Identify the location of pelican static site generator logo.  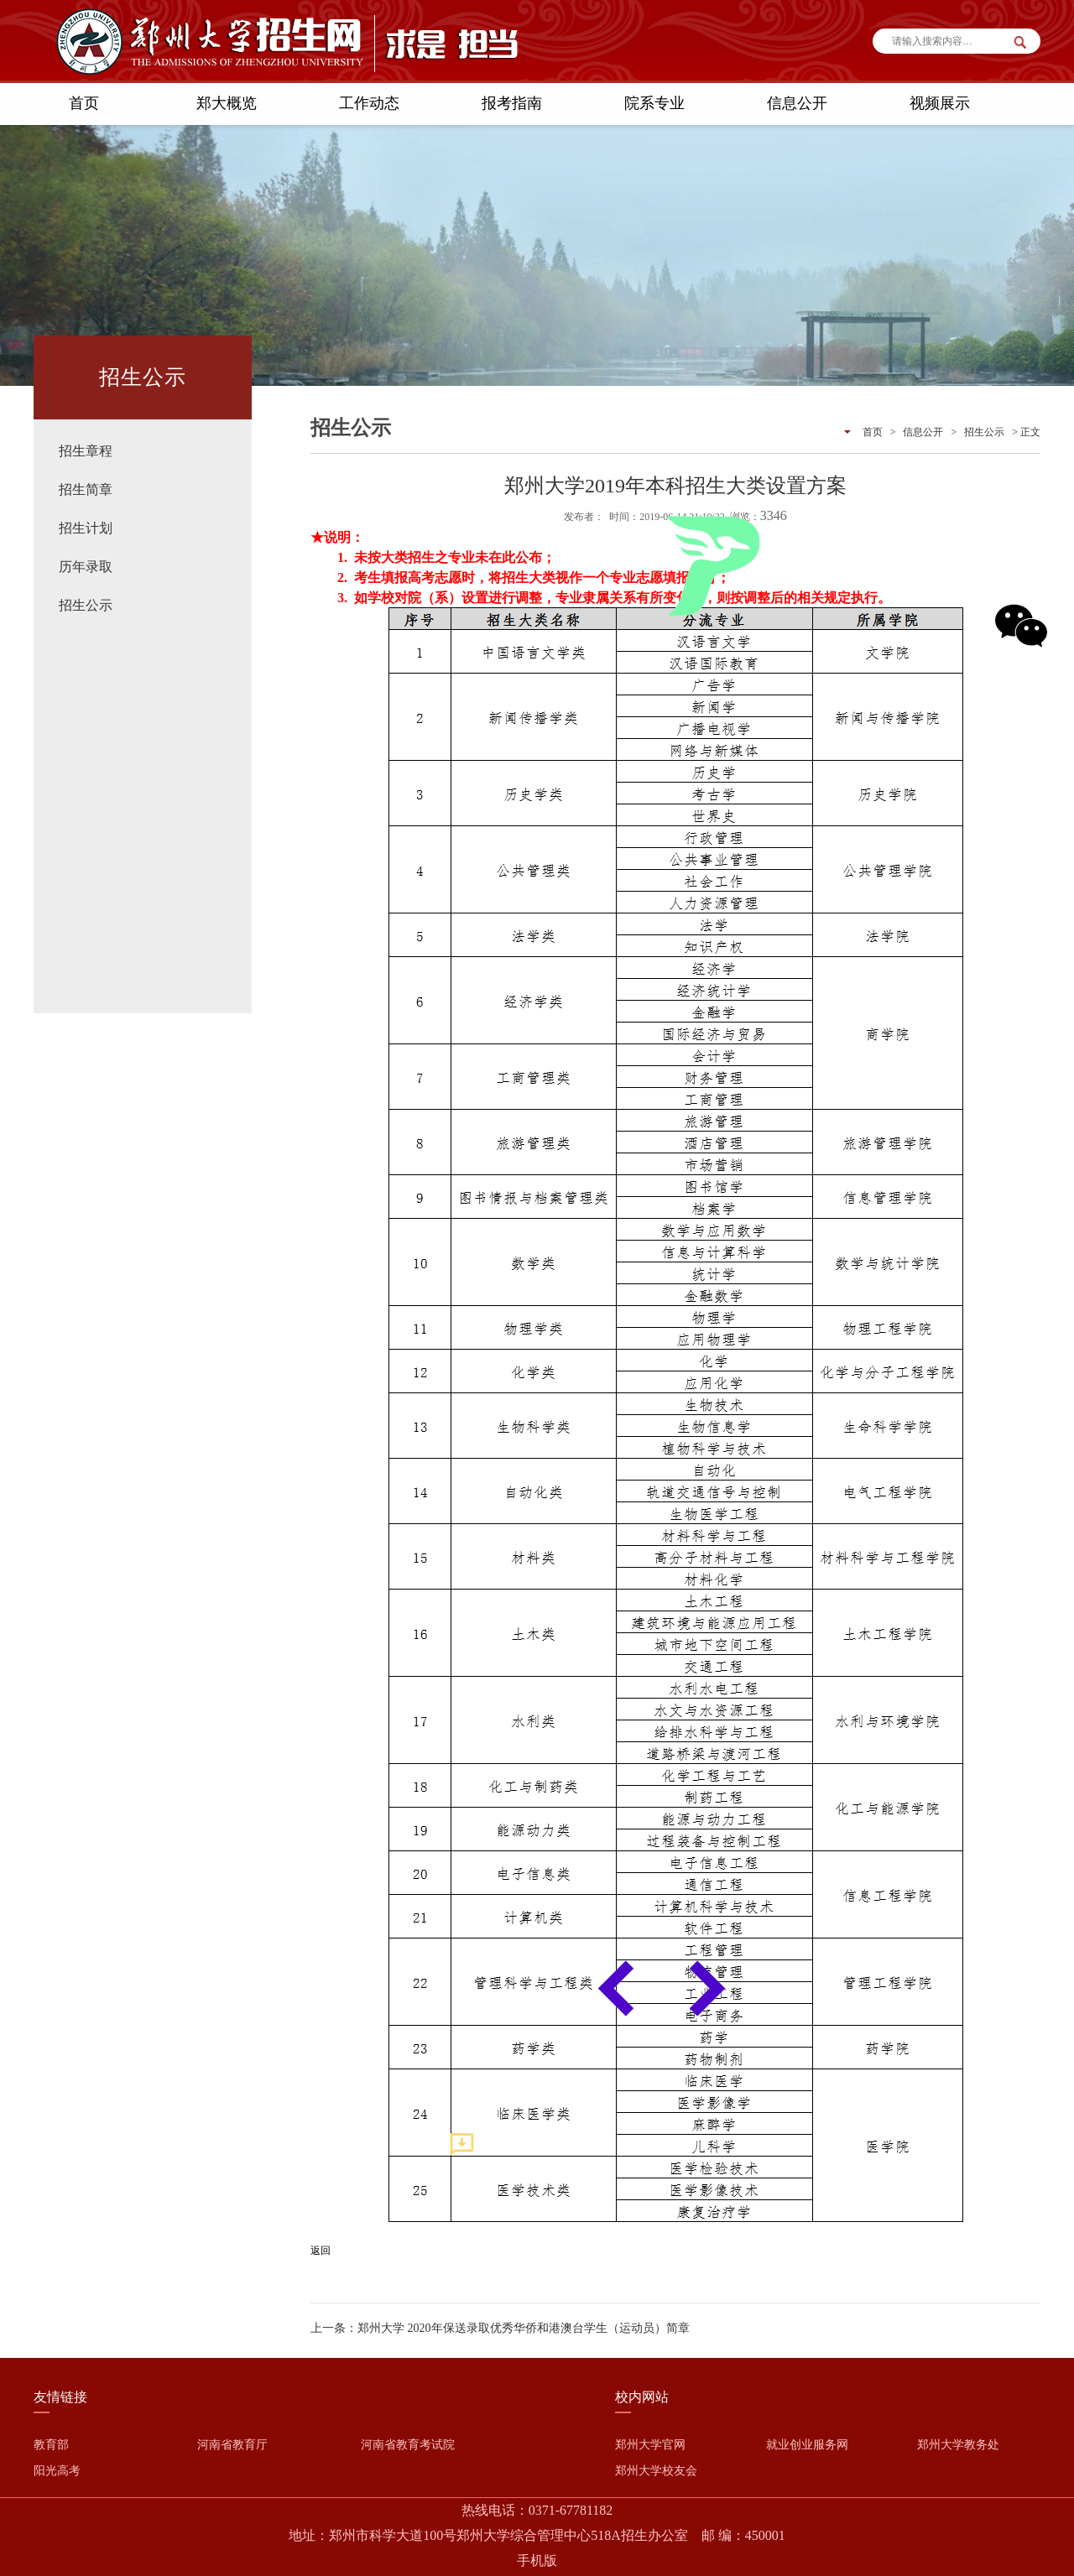
(713, 565).